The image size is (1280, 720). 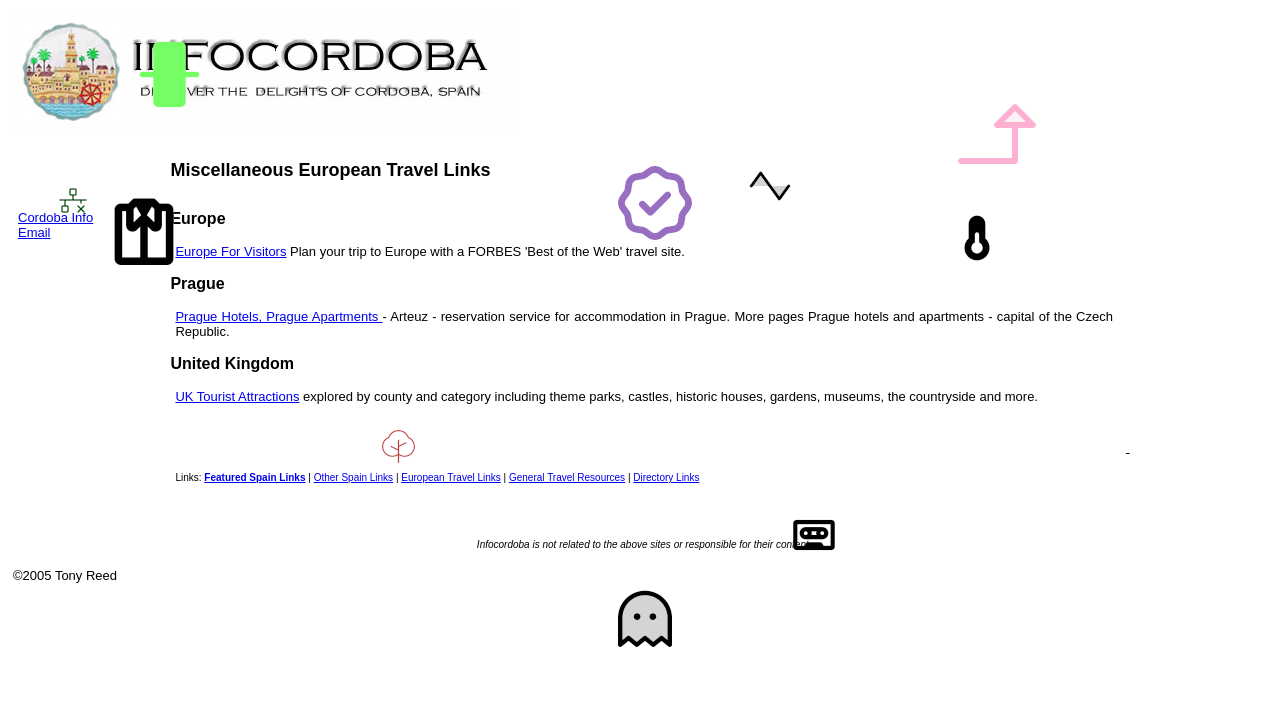 I want to click on indicates medium or moderate temperature, so click(x=977, y=238).